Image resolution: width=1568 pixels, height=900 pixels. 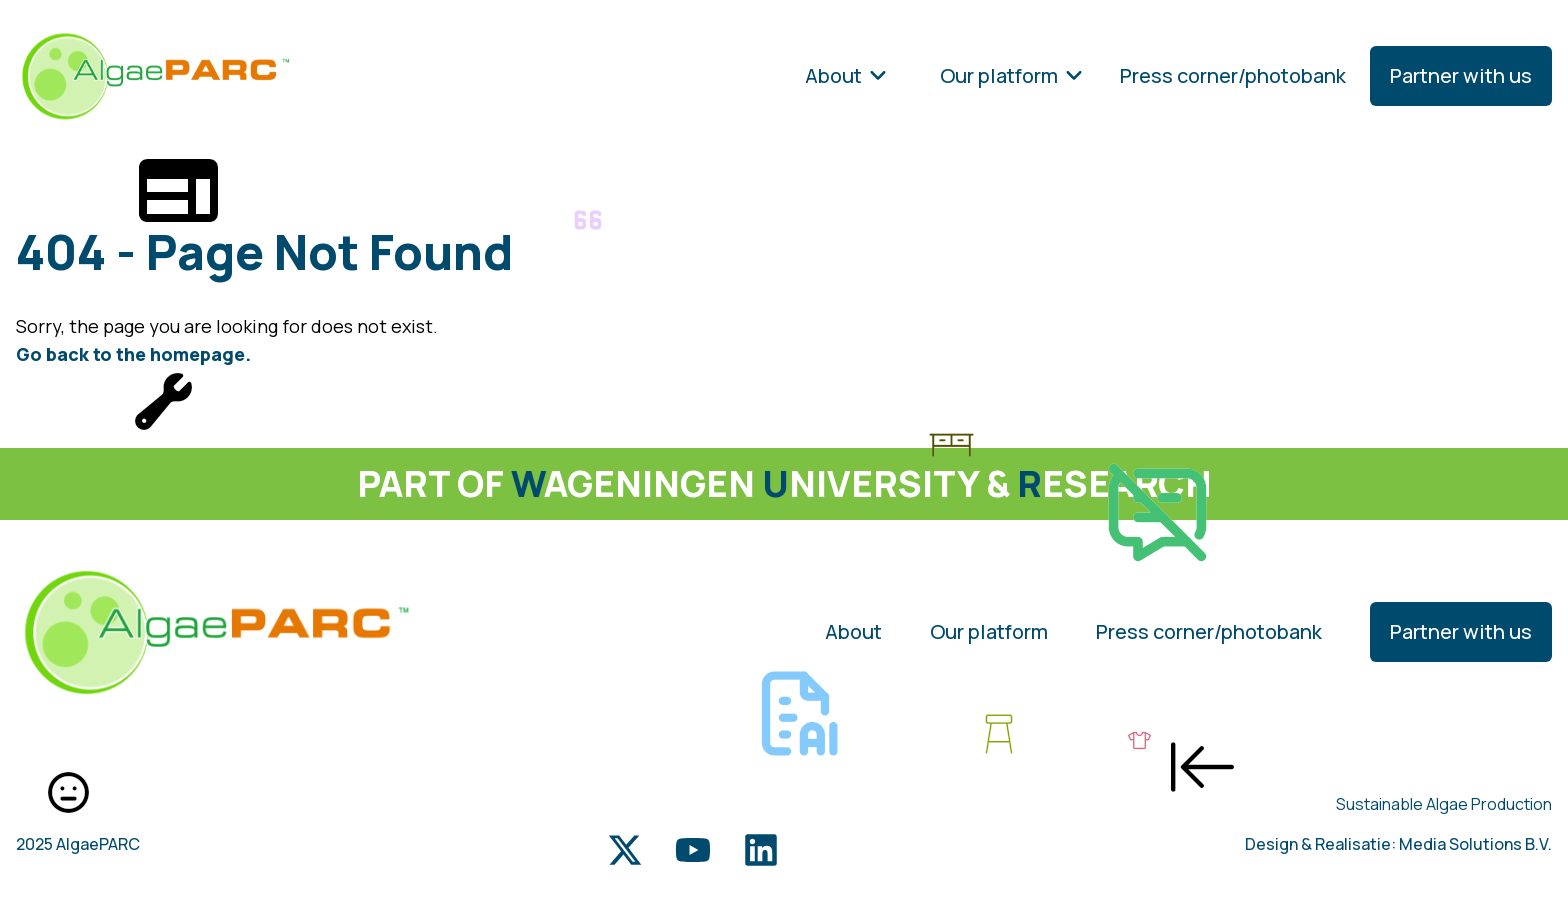 I want to click on indicates item number 66 in a list or sequence, so click(x=588, y=220).